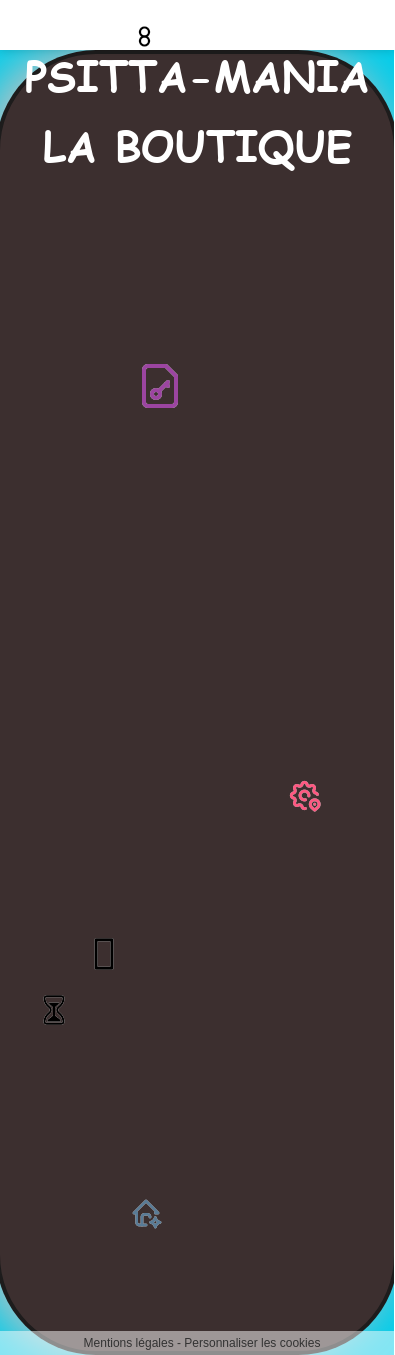 This screenshot has width=395, height=1355. Describe the element at coordinates (104, 954) in the screenshot. I see `national geographic brand logo` at that location.